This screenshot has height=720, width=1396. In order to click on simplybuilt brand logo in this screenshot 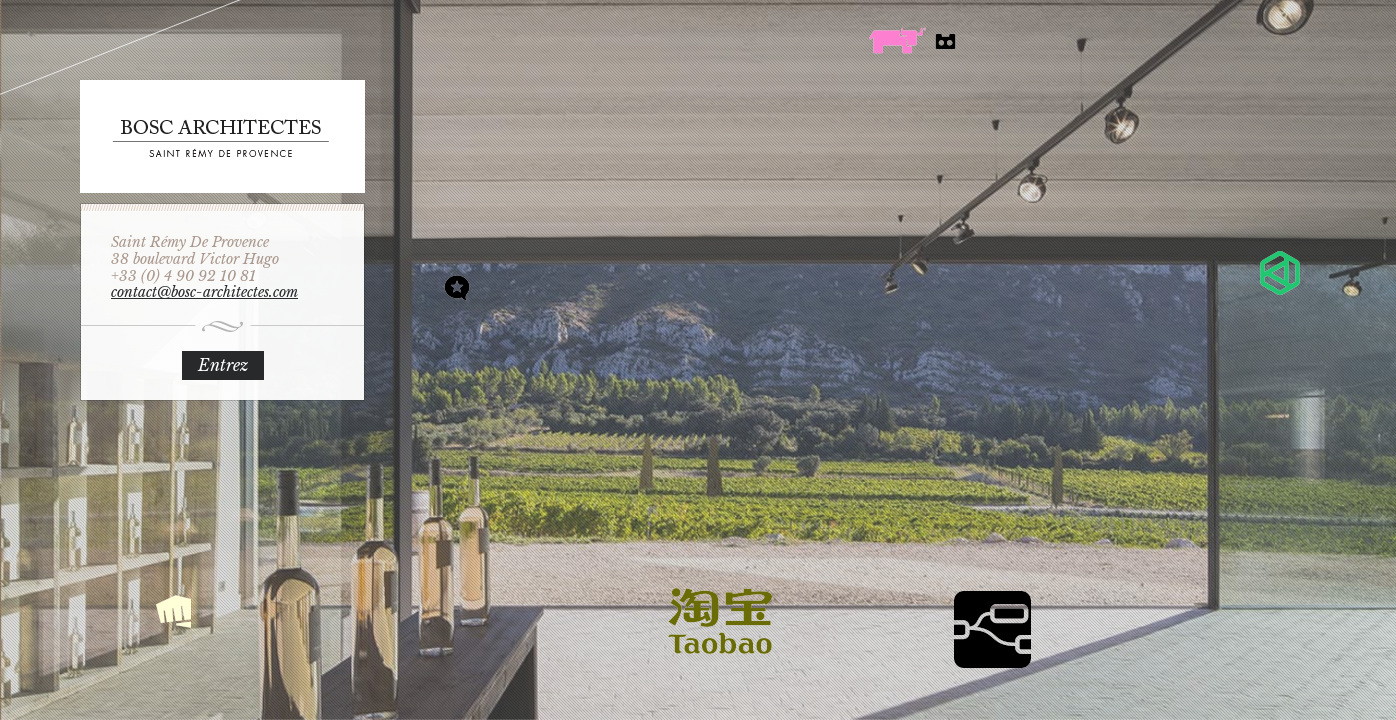, I will do `click(945, 41)`.